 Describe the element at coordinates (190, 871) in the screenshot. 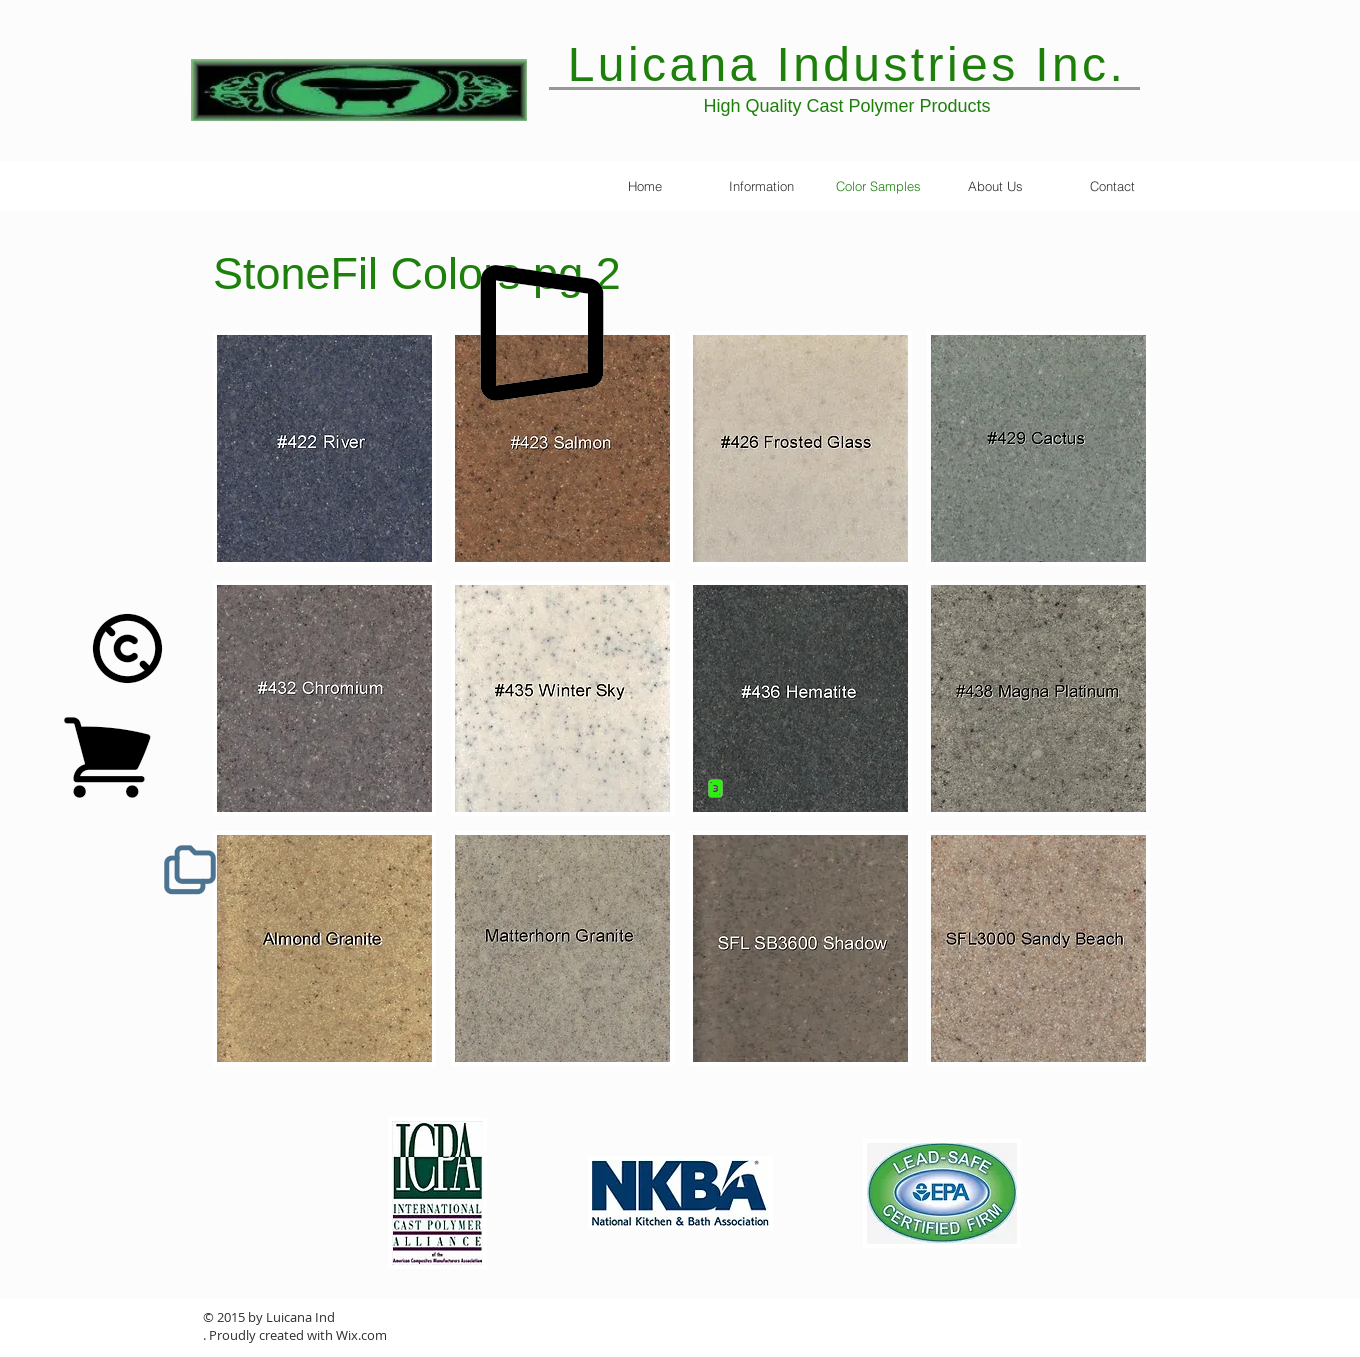

I see `browse all folders` at that location.